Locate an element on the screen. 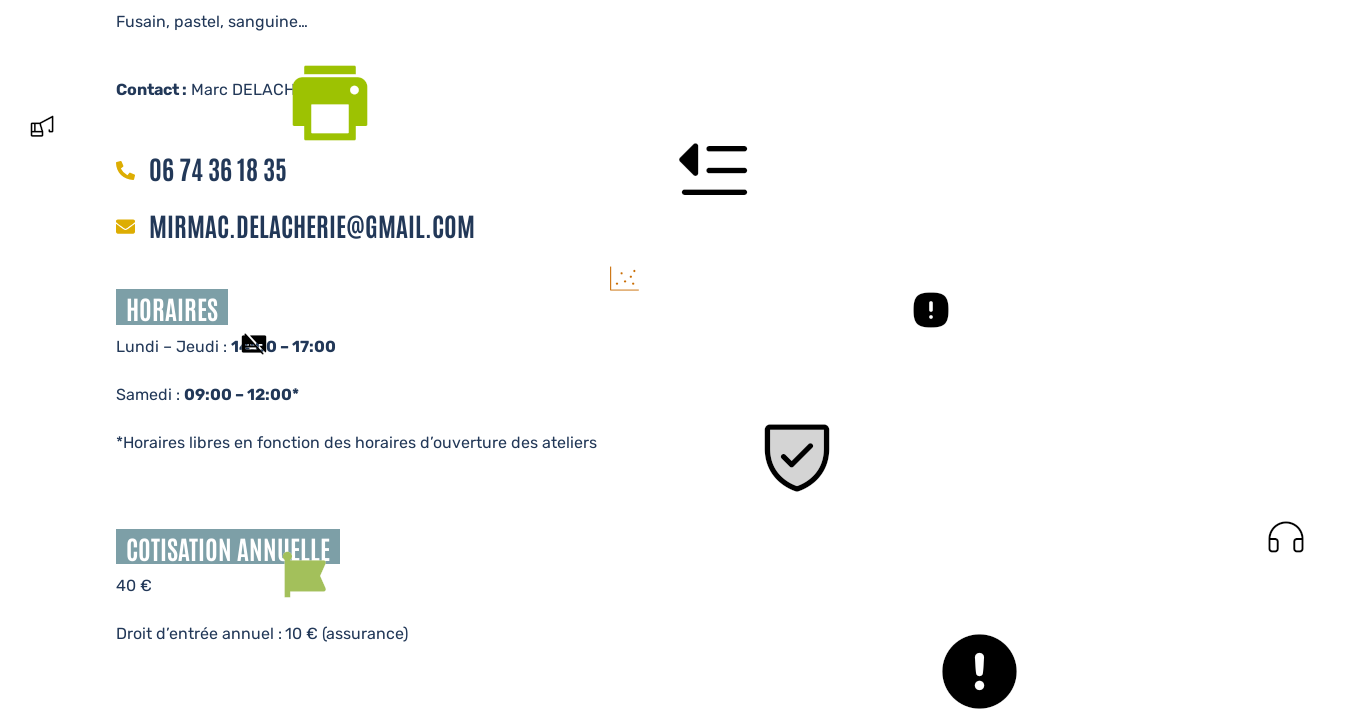 This screenshot has width=1351, height=720. print this document is located at coordinates (330, 103).